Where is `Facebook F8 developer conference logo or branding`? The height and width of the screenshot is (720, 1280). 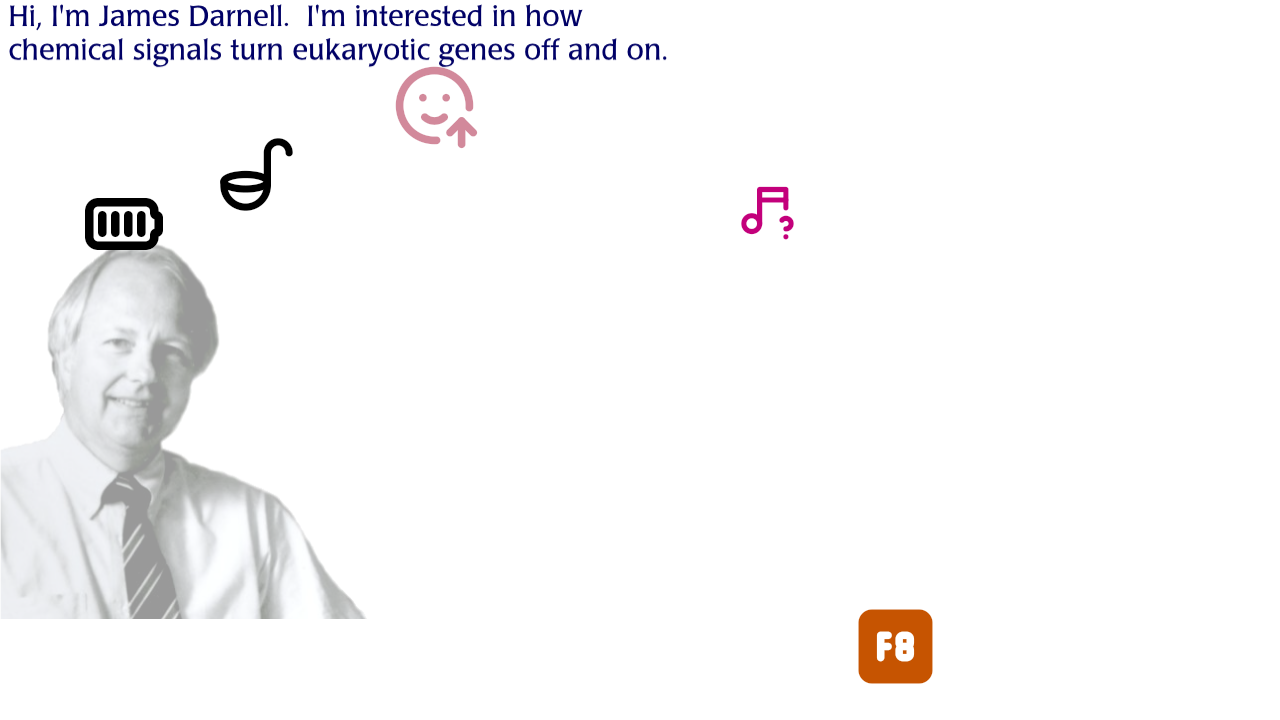
Facebook F8 developer conference logo or branding is located at coordinates (895, 646).